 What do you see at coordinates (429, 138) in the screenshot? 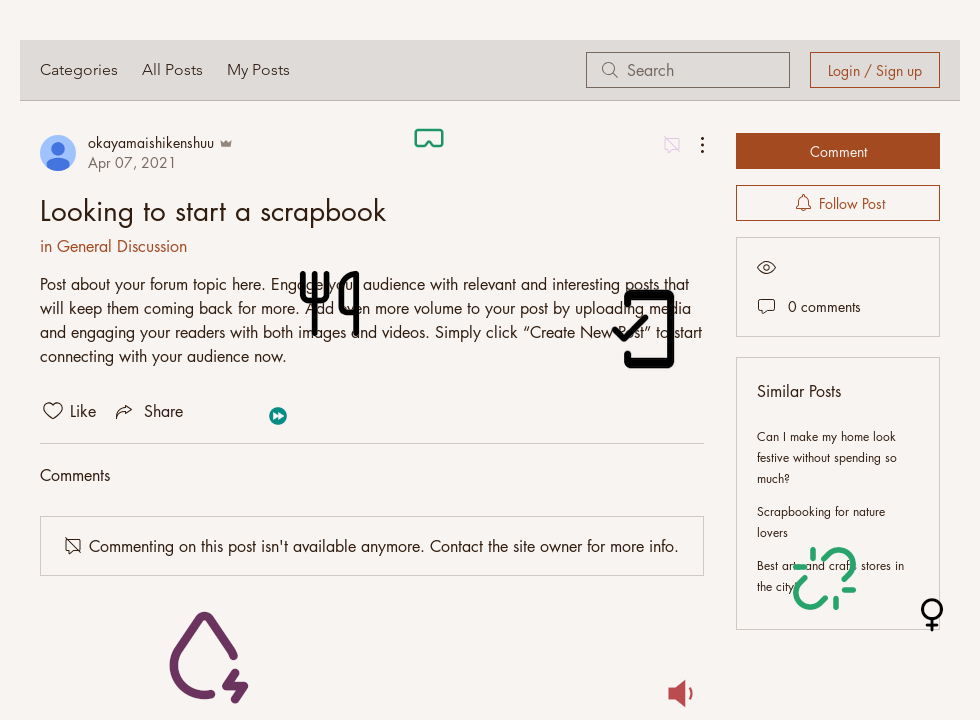
I see `access virtual reality or VR mode` at bounding box center [429, 138].